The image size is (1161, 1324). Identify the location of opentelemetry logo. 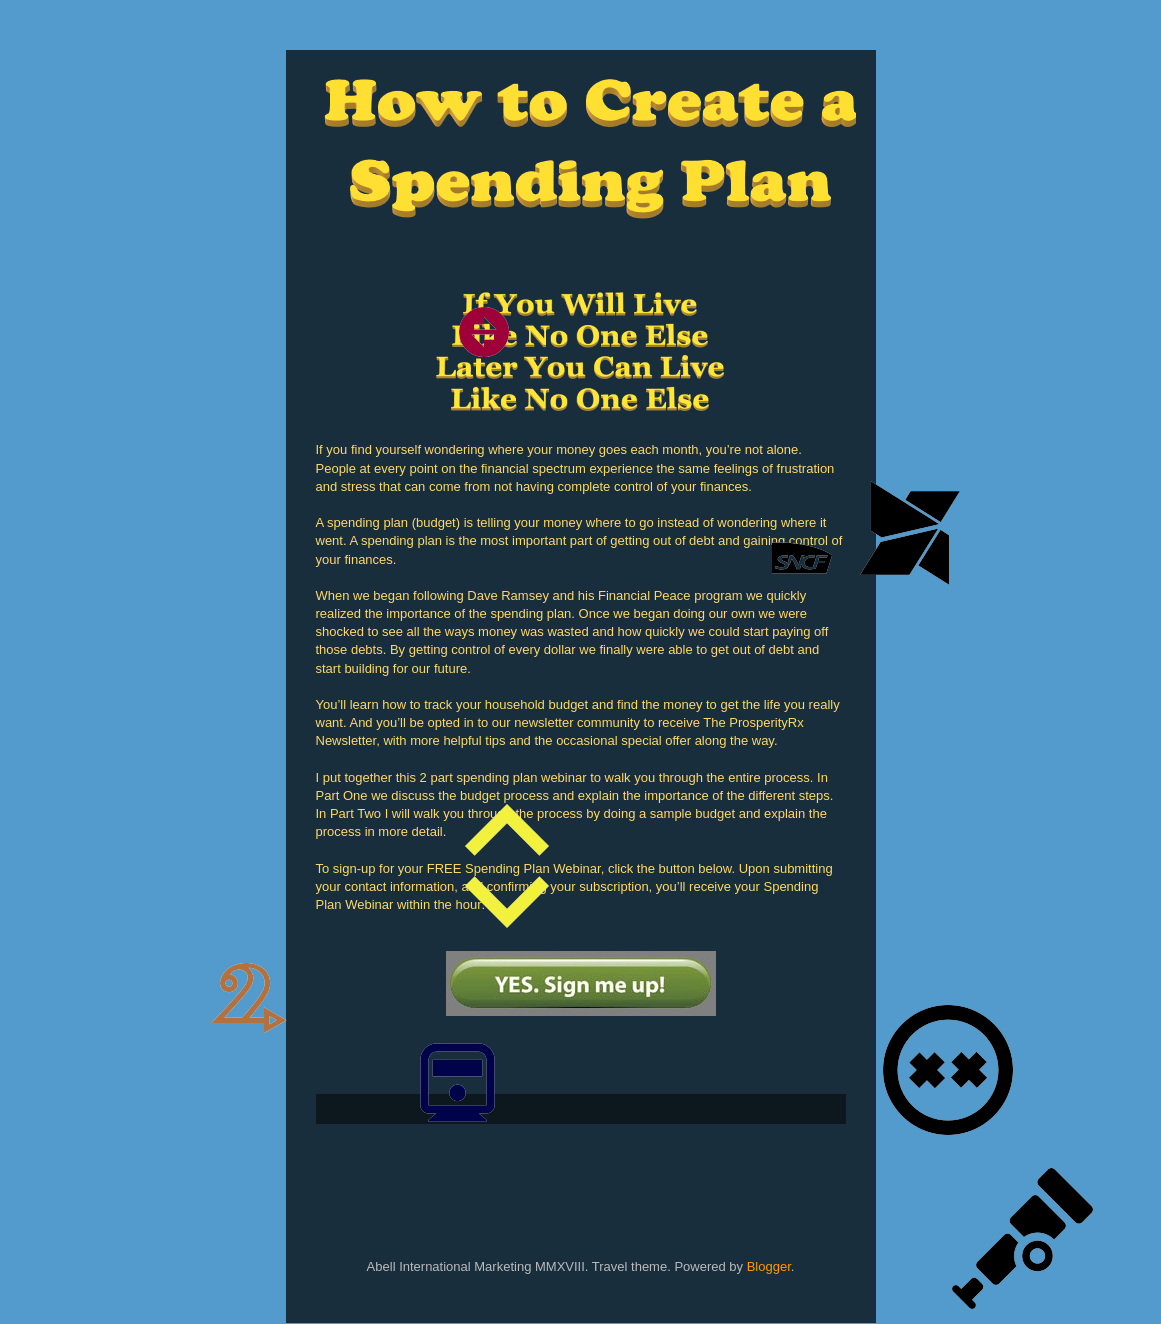
(1022, 1238).